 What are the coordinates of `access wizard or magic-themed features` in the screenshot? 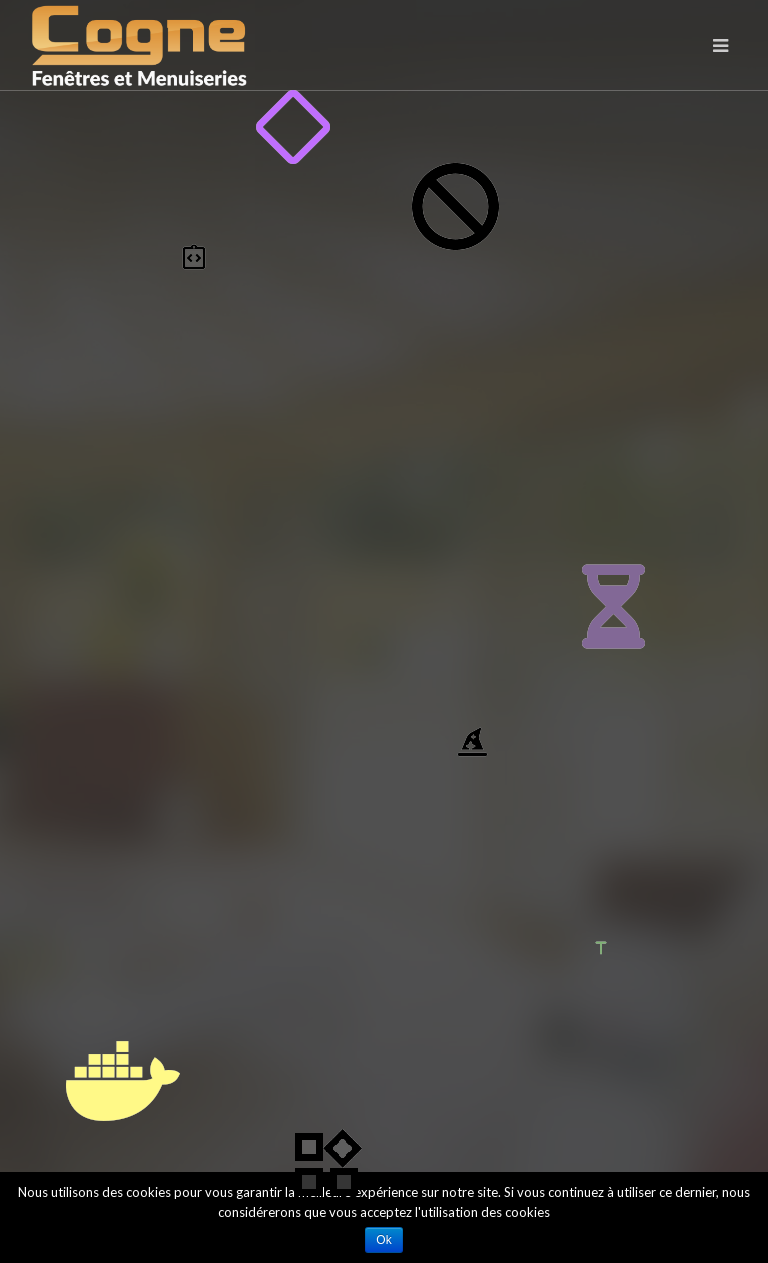 It's located at (472, 741).